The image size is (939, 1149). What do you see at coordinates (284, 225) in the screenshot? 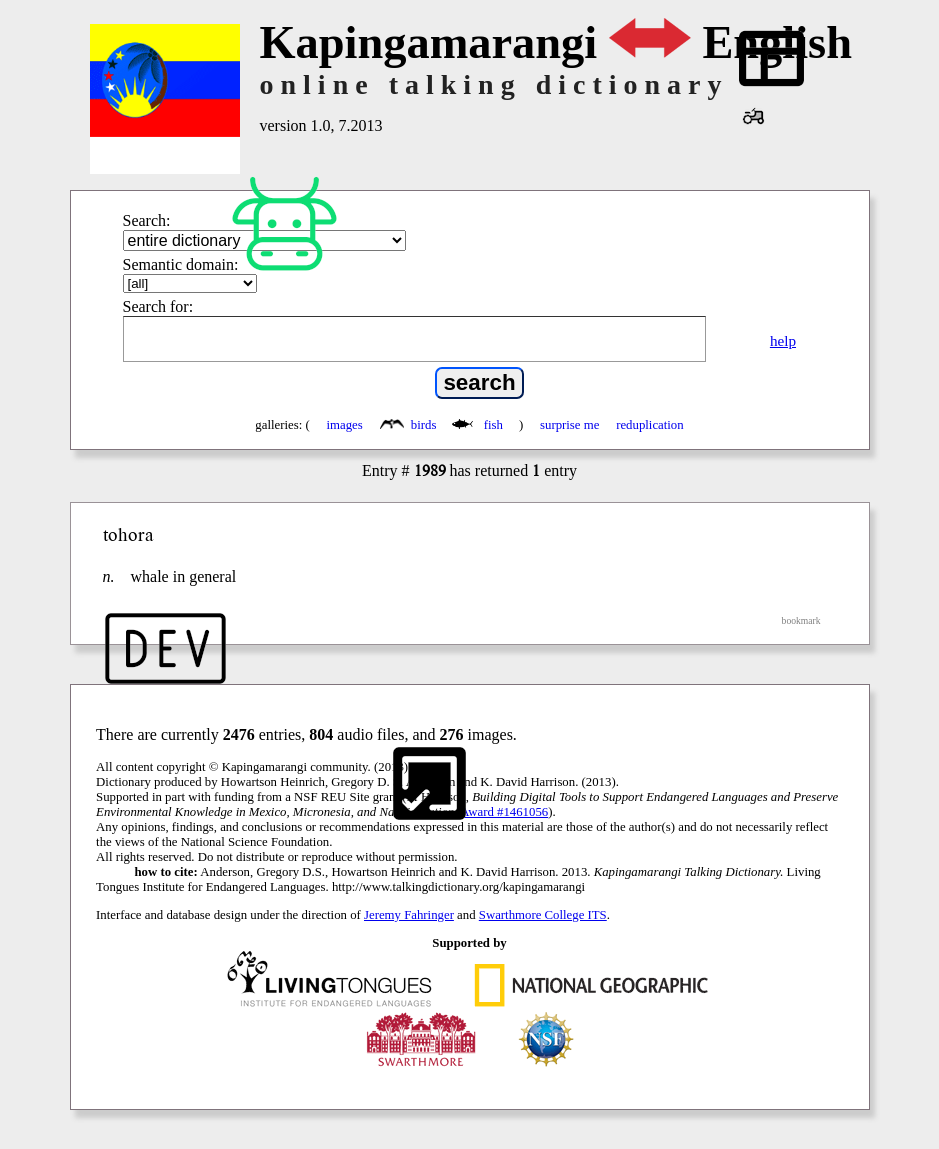
I see `access farm or agriculture features` at bounding box center [284, 225].